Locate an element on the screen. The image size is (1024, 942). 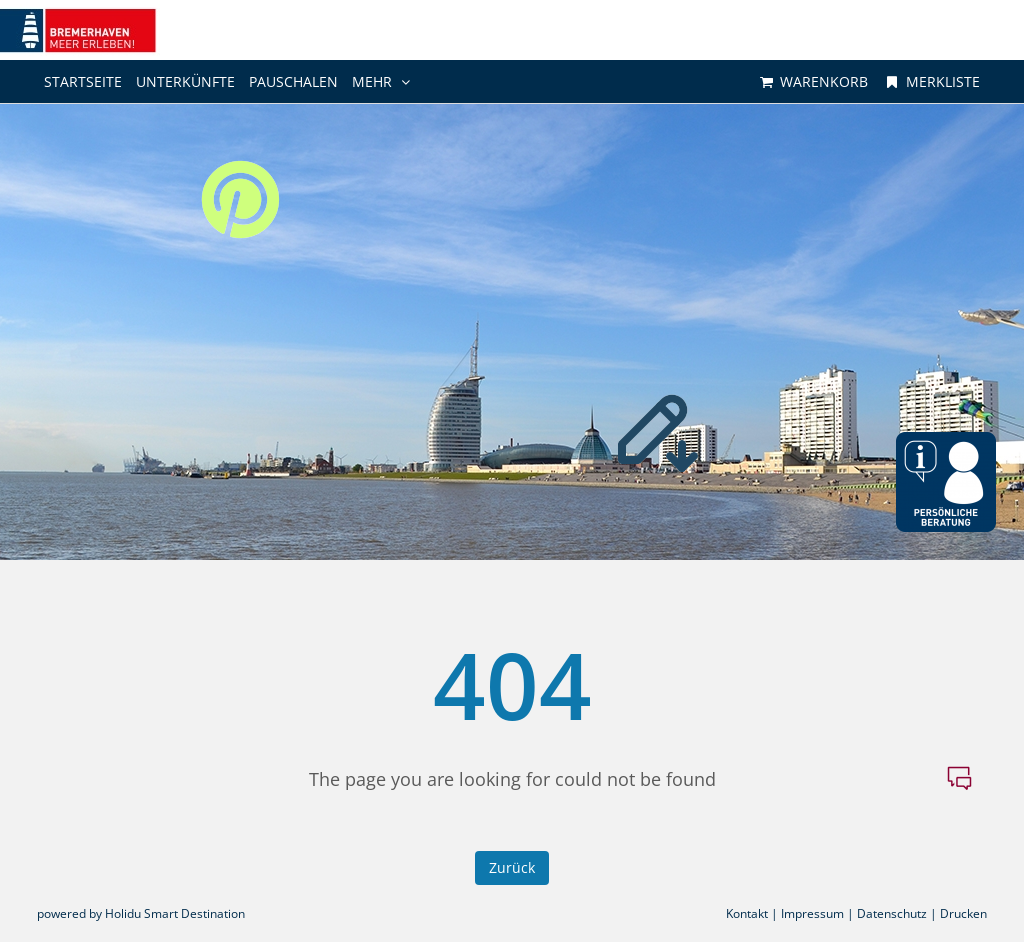
save or submit written content is located at coordinates (654, 428).